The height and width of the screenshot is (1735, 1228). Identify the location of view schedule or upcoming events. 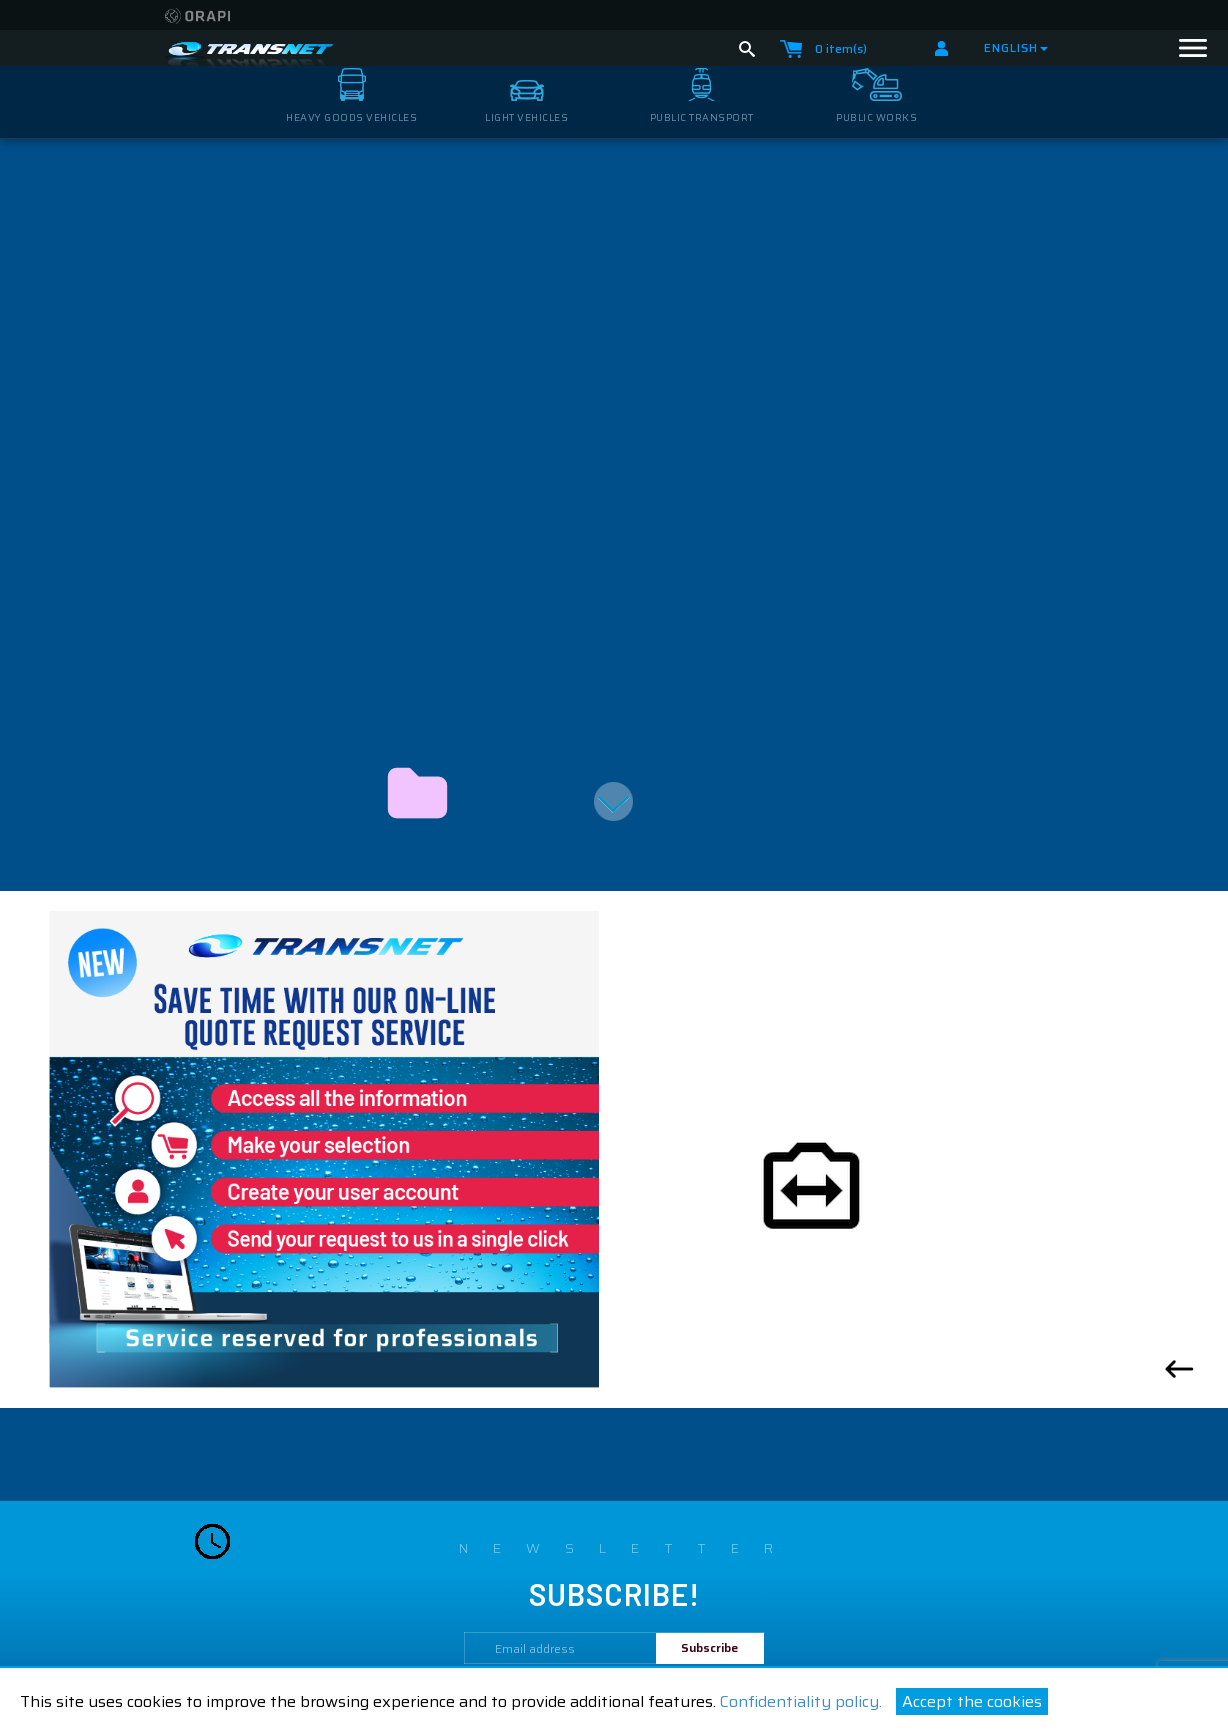
(212, 1541).